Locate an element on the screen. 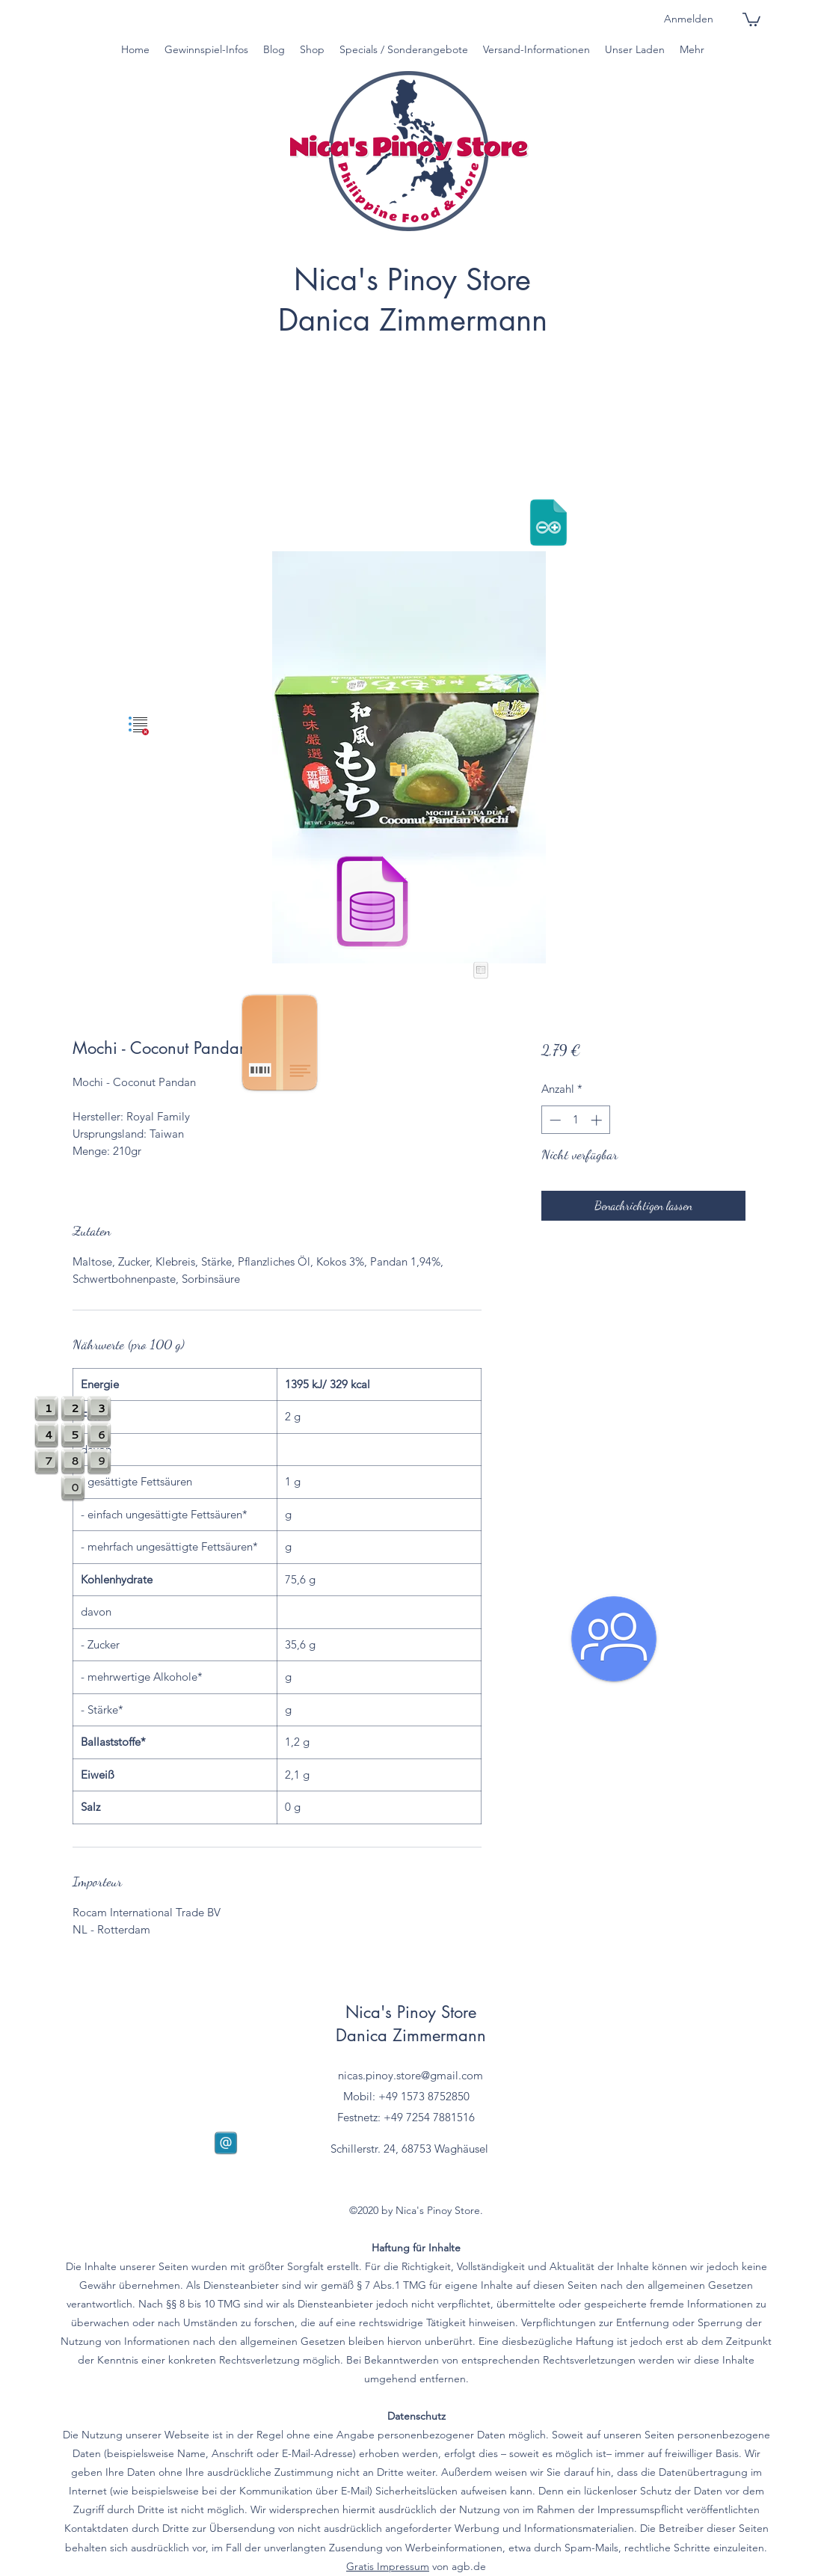 The height and width of the screenshot is (2576, 818). open package manager application is located at coordinates (280, 1043).